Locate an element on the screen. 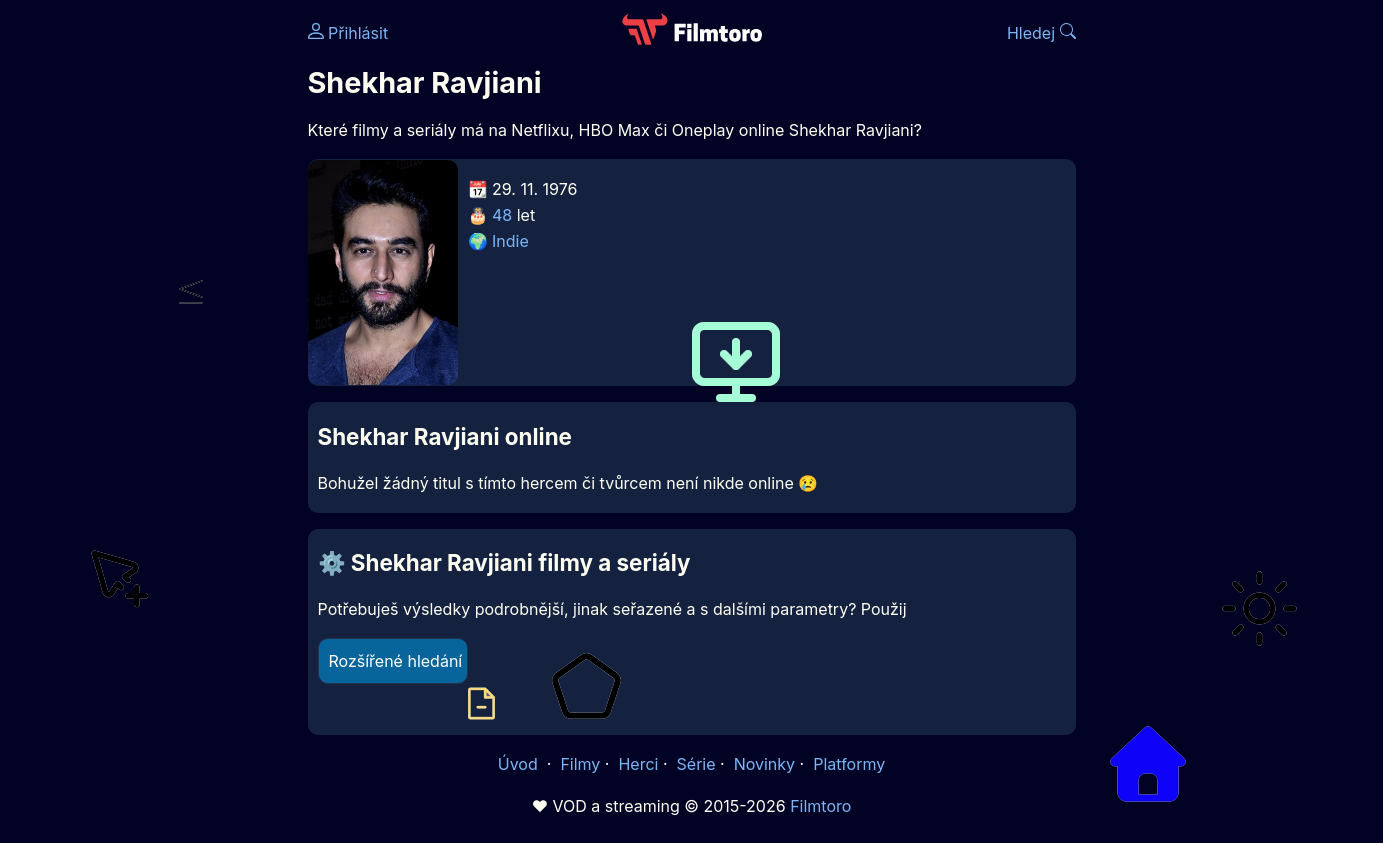 The height and width of the screenshot is (843, 1383). download to computer is located at coordinates (736, 362).